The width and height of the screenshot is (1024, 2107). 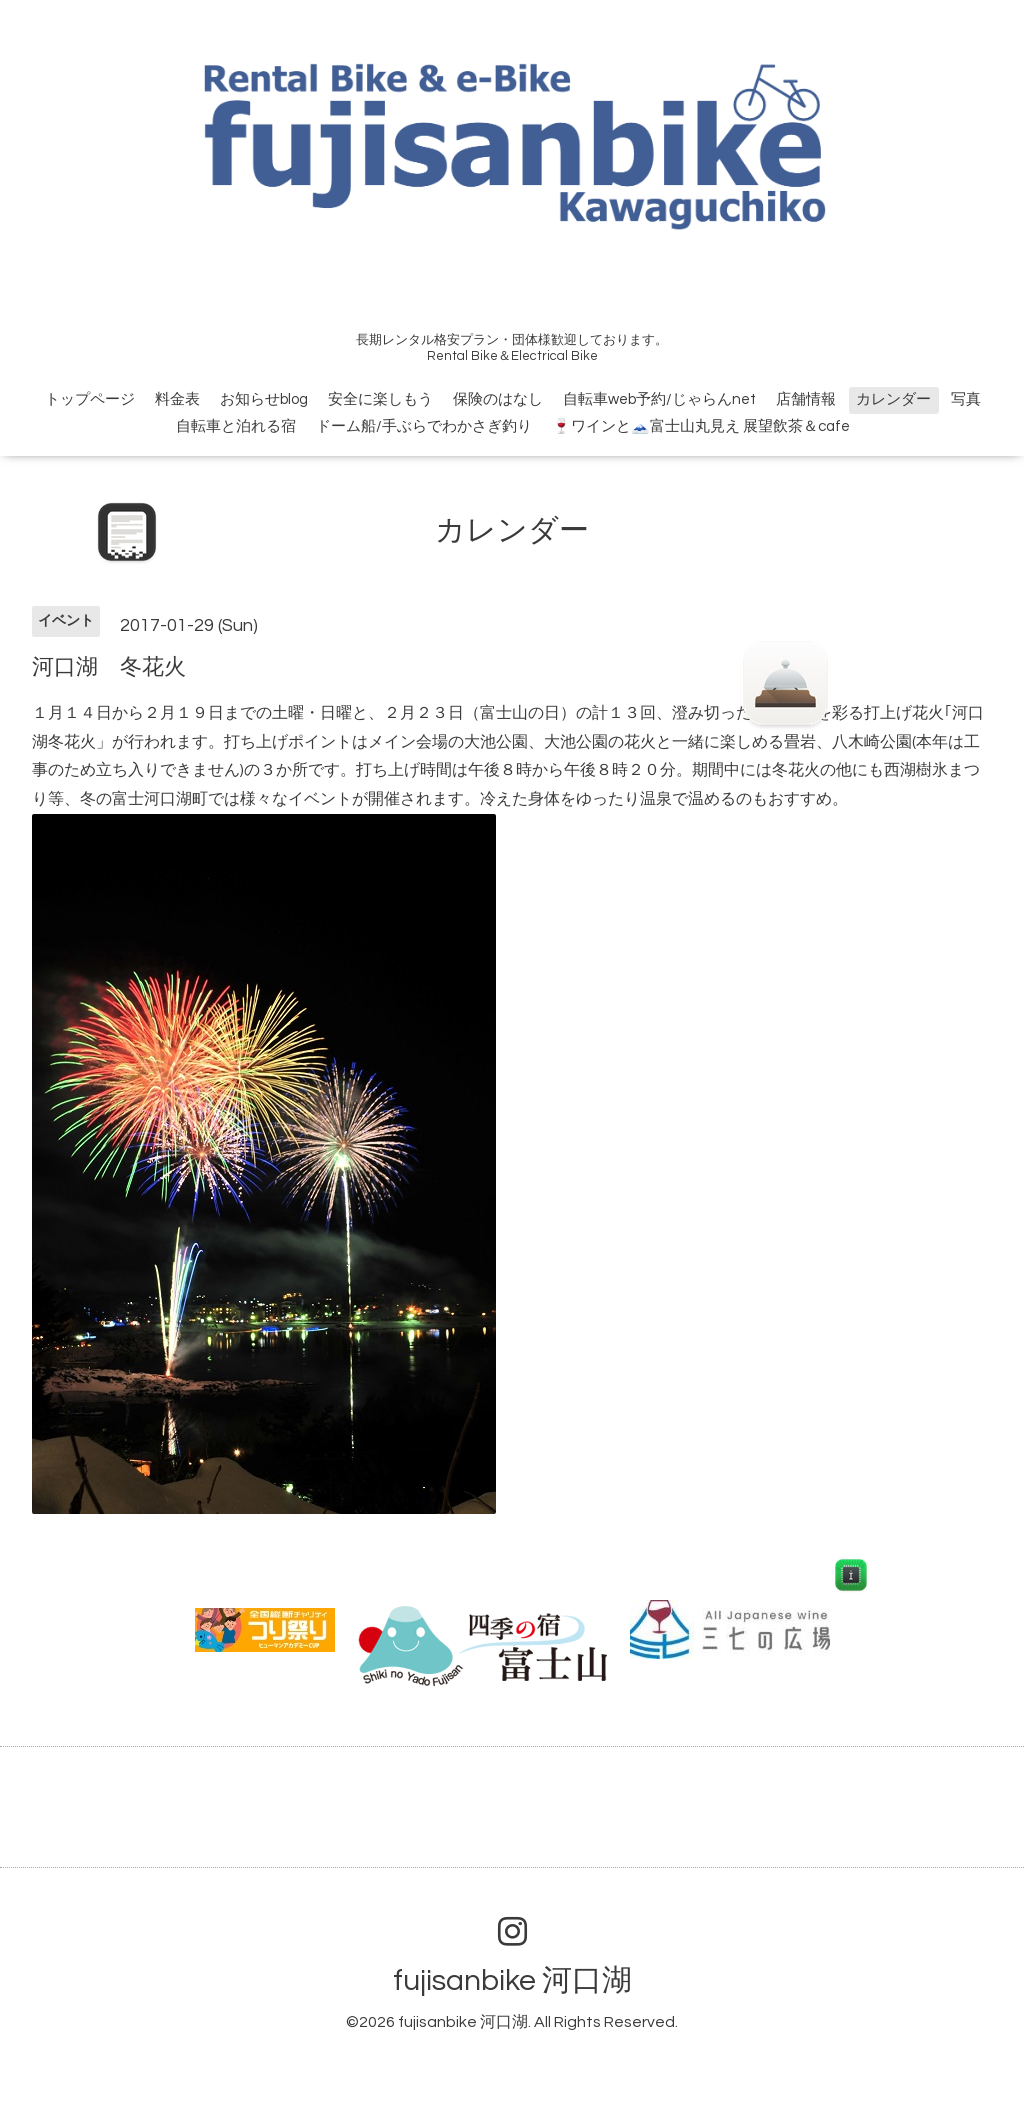 What do you see at coordinates (851, 1575) in the screenshot?
I see `open hwloc hardware locality utility` at bounding box center [851, 1575].